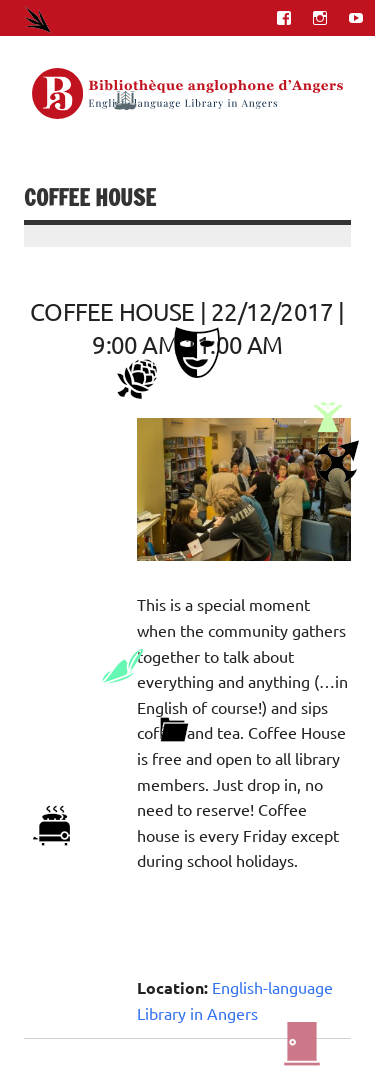 The width and height of the screenshot is (375, 1079). What do you see at coordinates (196, 352) in the screenshot?
I see `toggle between theater or drama mode` at bounding box center [196, 352].